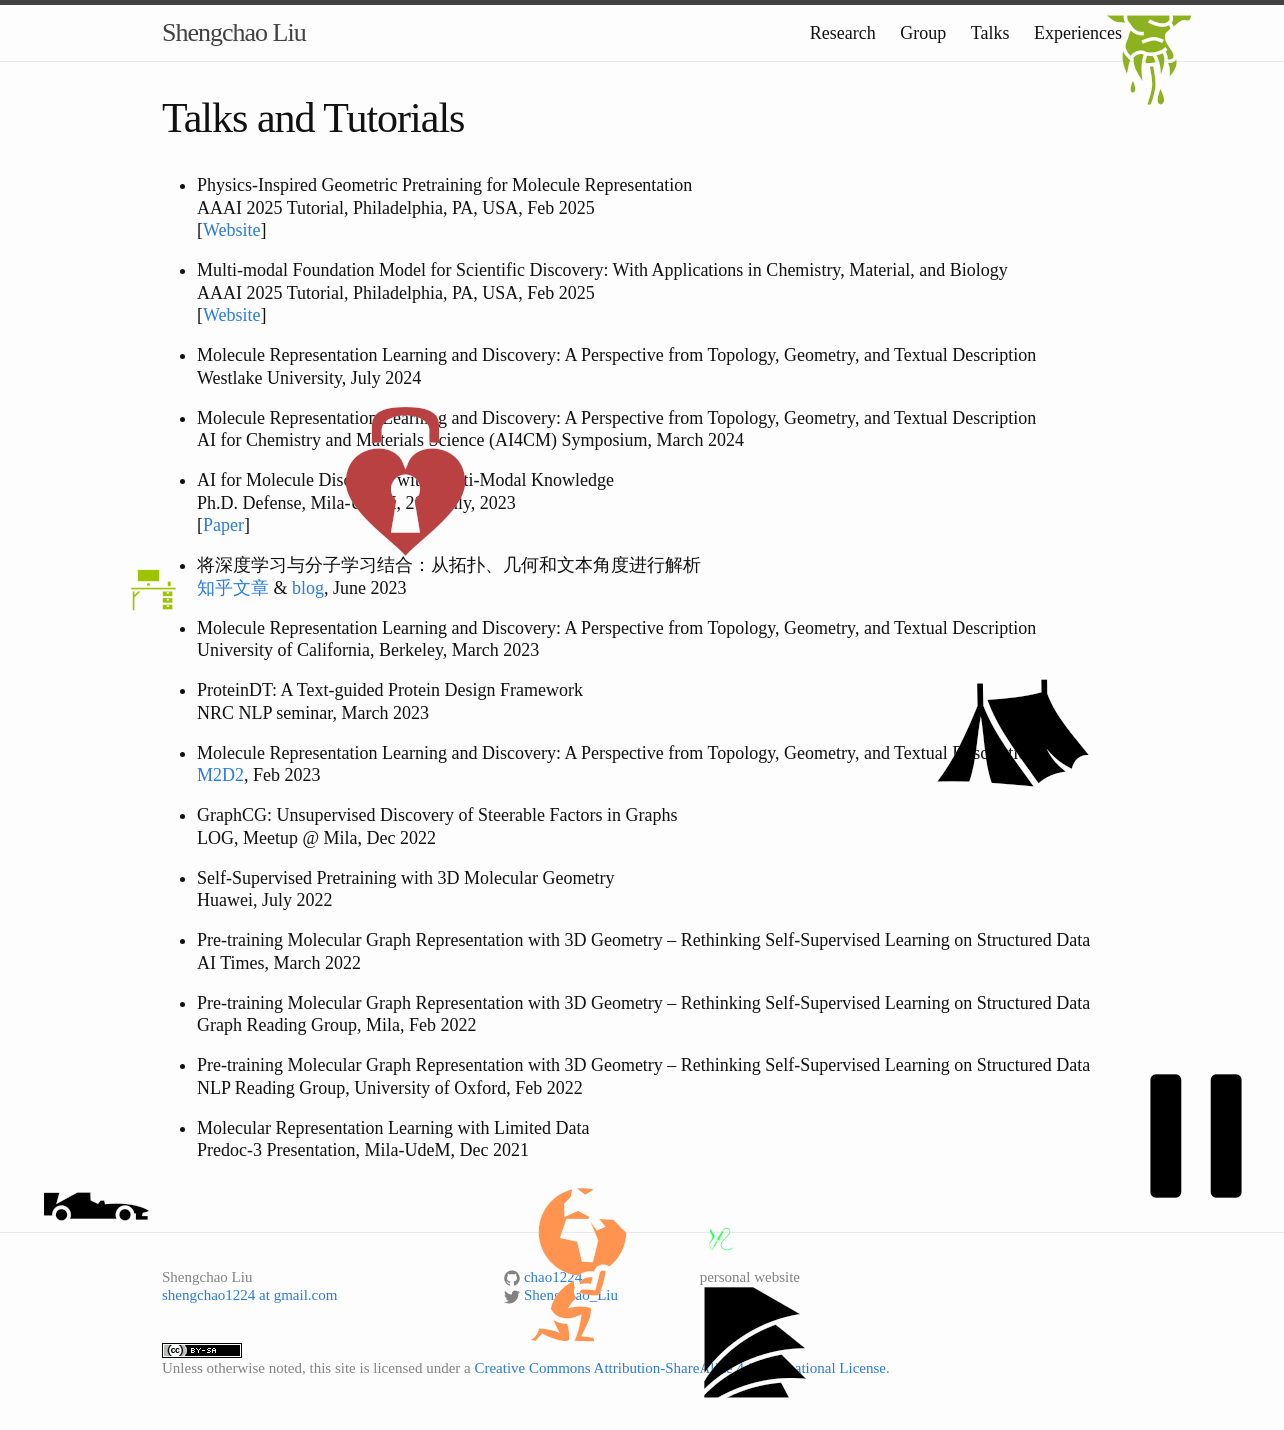  What do you see at coordinates (153, 585) in the screenshot?
I see `access workspace or office settings` at bounding box center [153, 585].